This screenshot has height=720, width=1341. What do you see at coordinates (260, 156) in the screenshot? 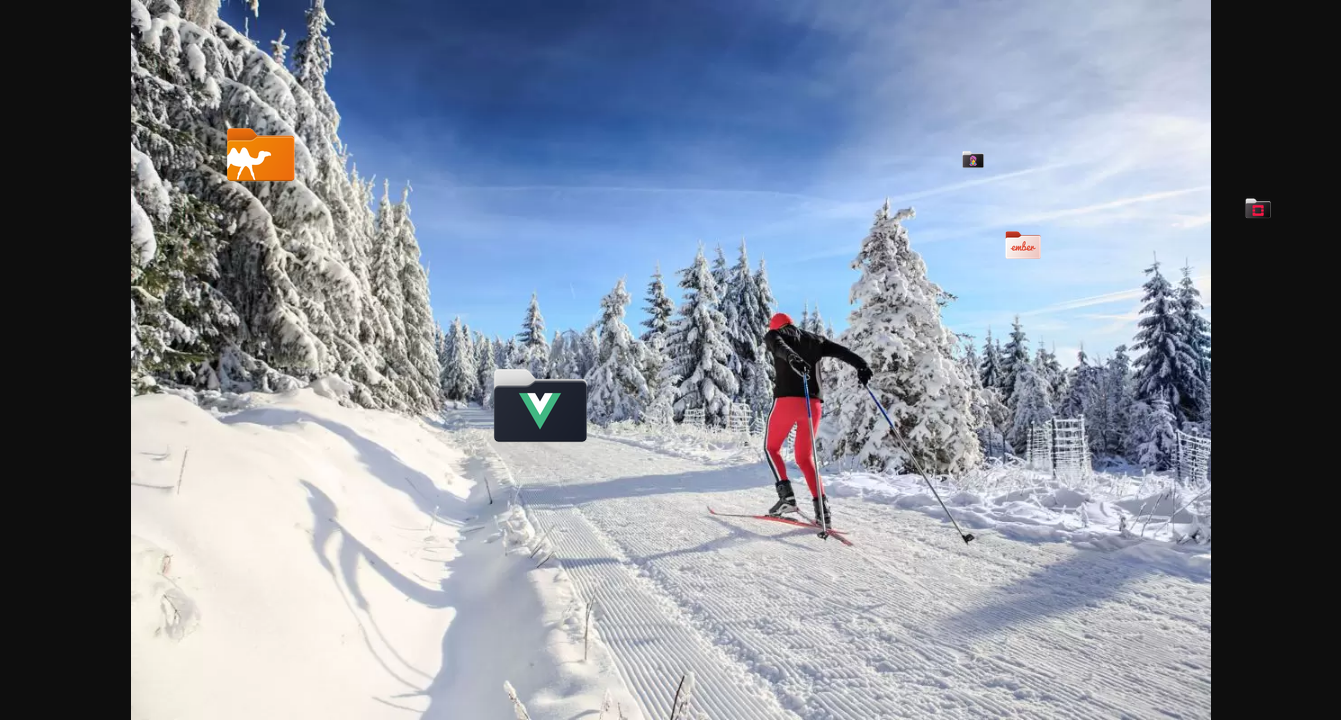
I see `folder containing OCaml programming files` at bounding box center [260, 156].